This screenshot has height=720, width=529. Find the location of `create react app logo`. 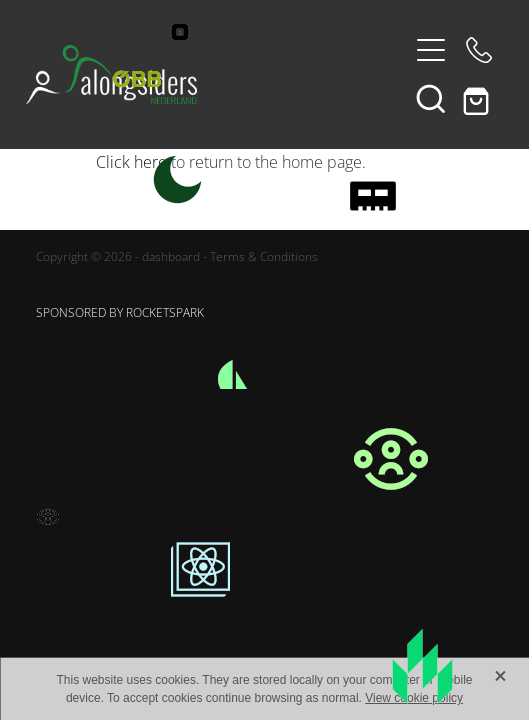

create react app logo is located at coordinates (200, 569).